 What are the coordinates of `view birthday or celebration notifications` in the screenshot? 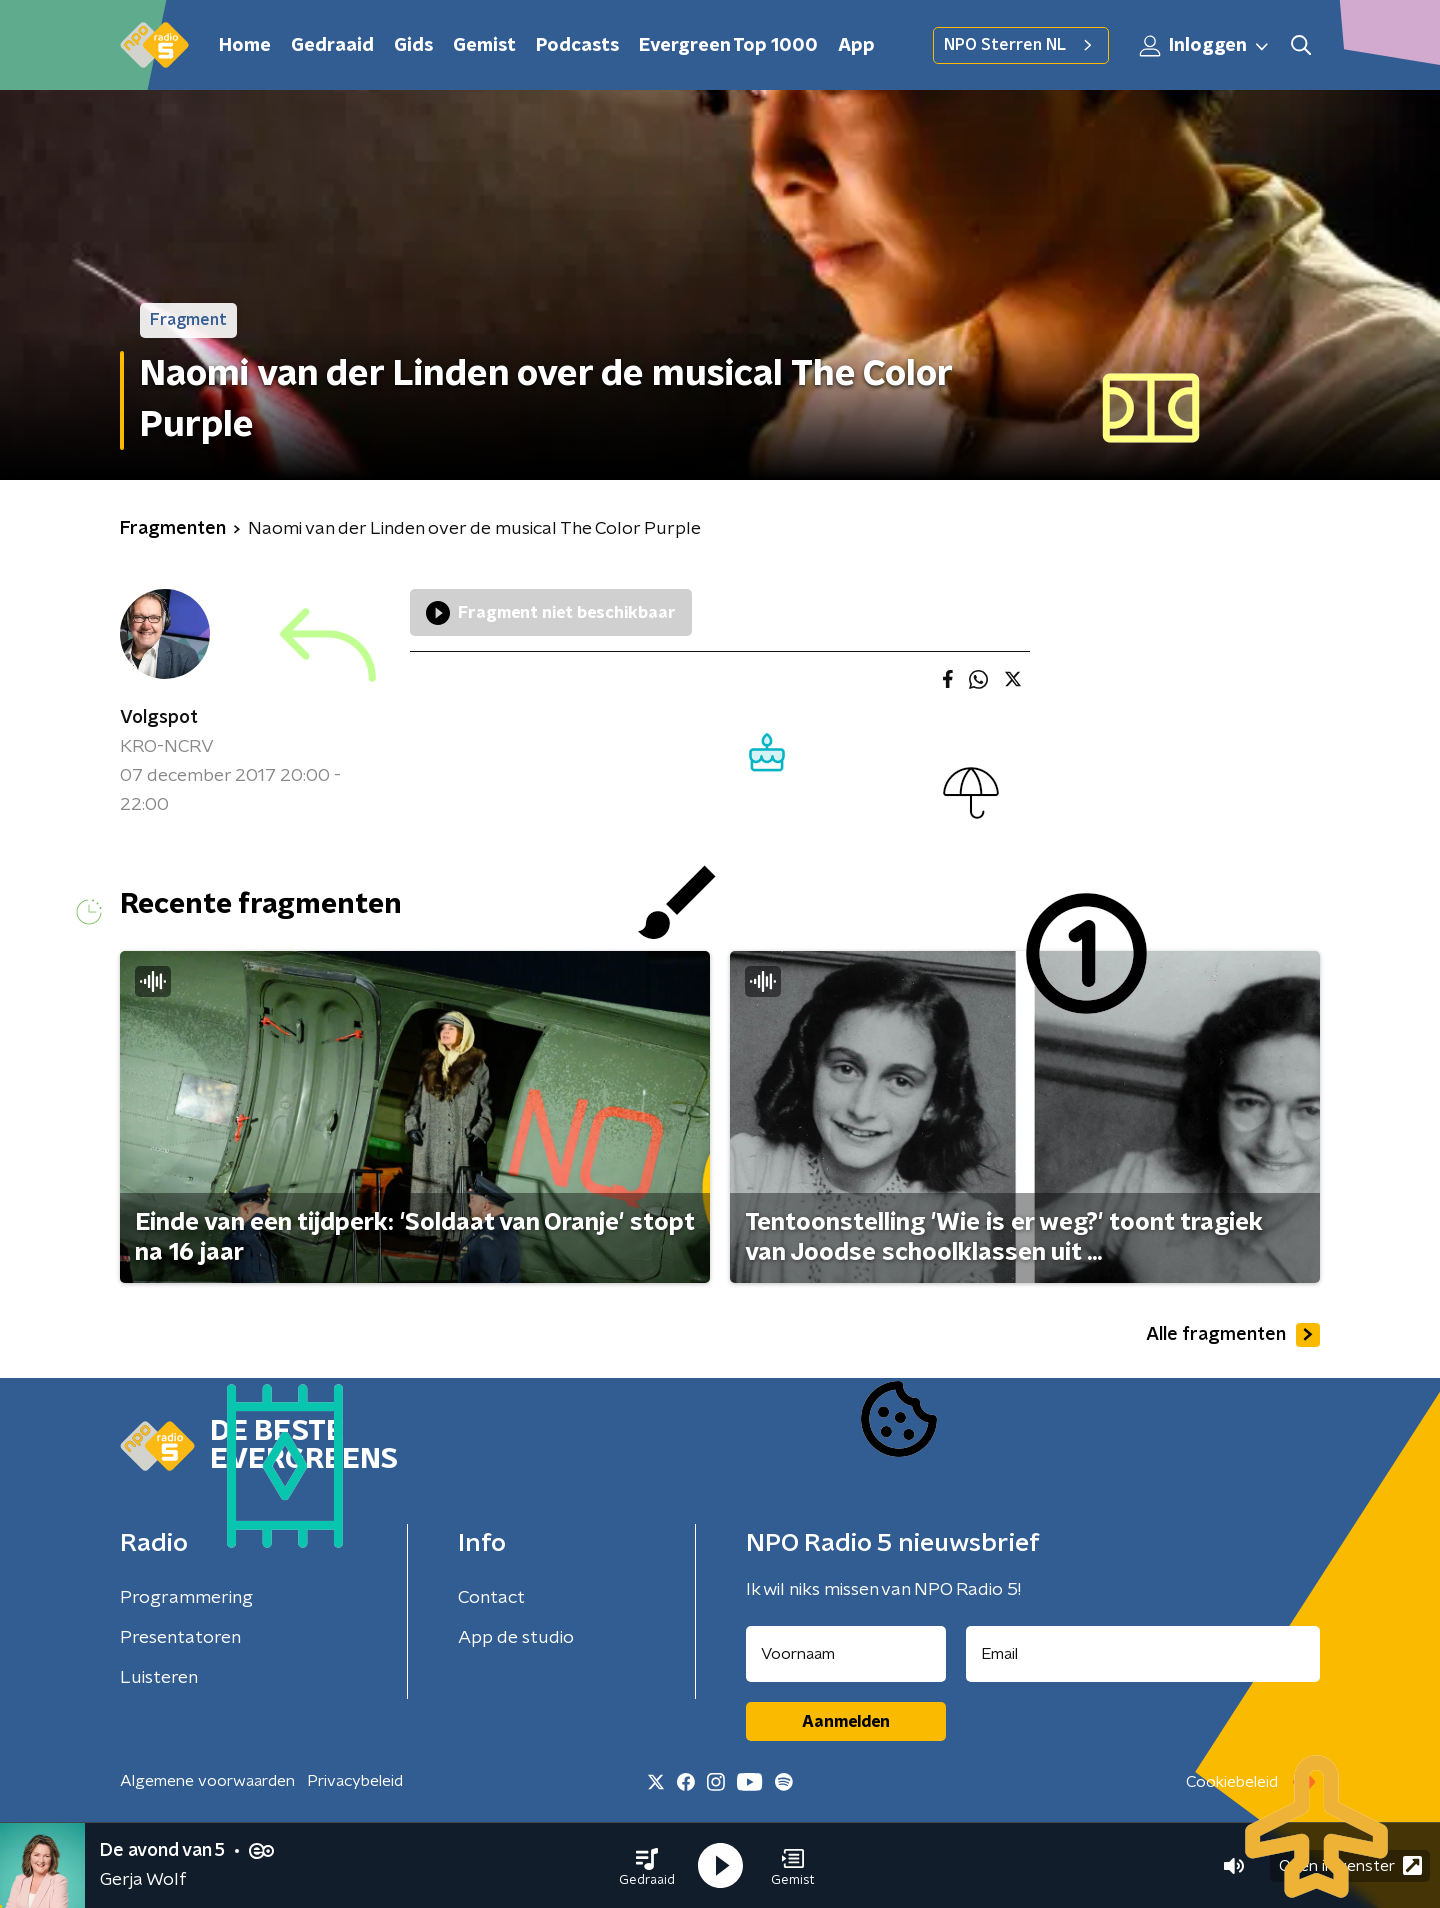 It's located at (767, 755).